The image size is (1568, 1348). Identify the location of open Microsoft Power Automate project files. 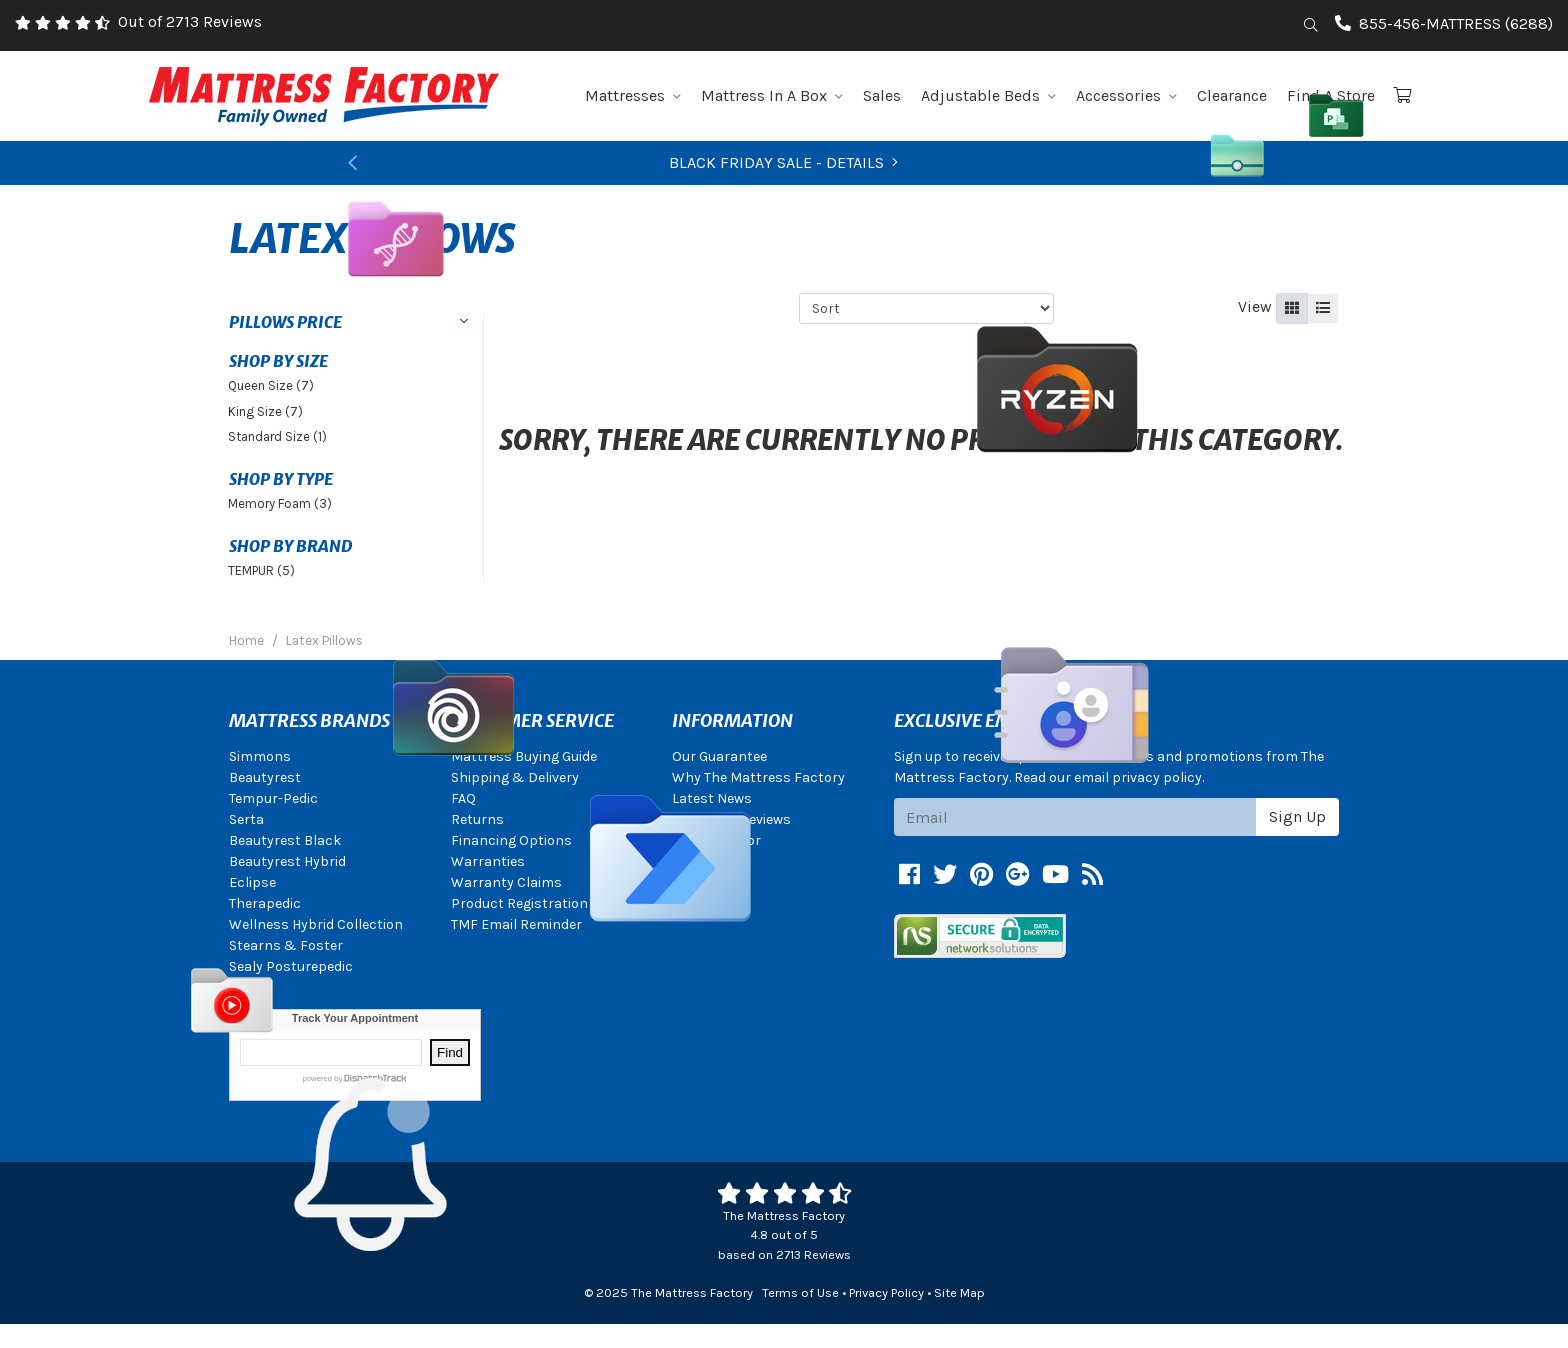
(669, 862).